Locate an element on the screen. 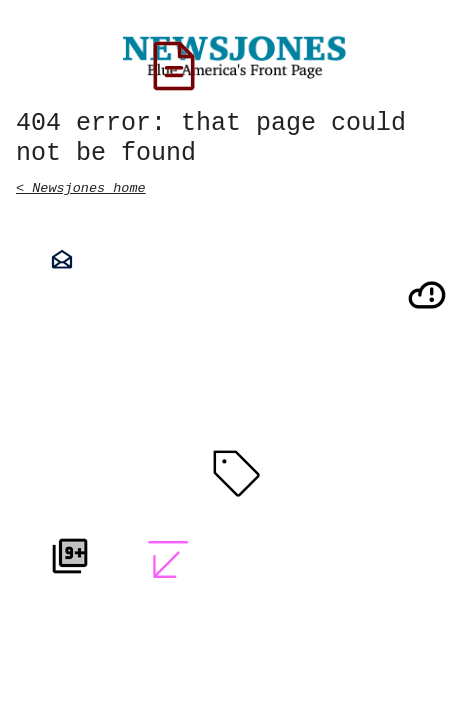  cloud storage warning or error is located at coordinates (427, 295).